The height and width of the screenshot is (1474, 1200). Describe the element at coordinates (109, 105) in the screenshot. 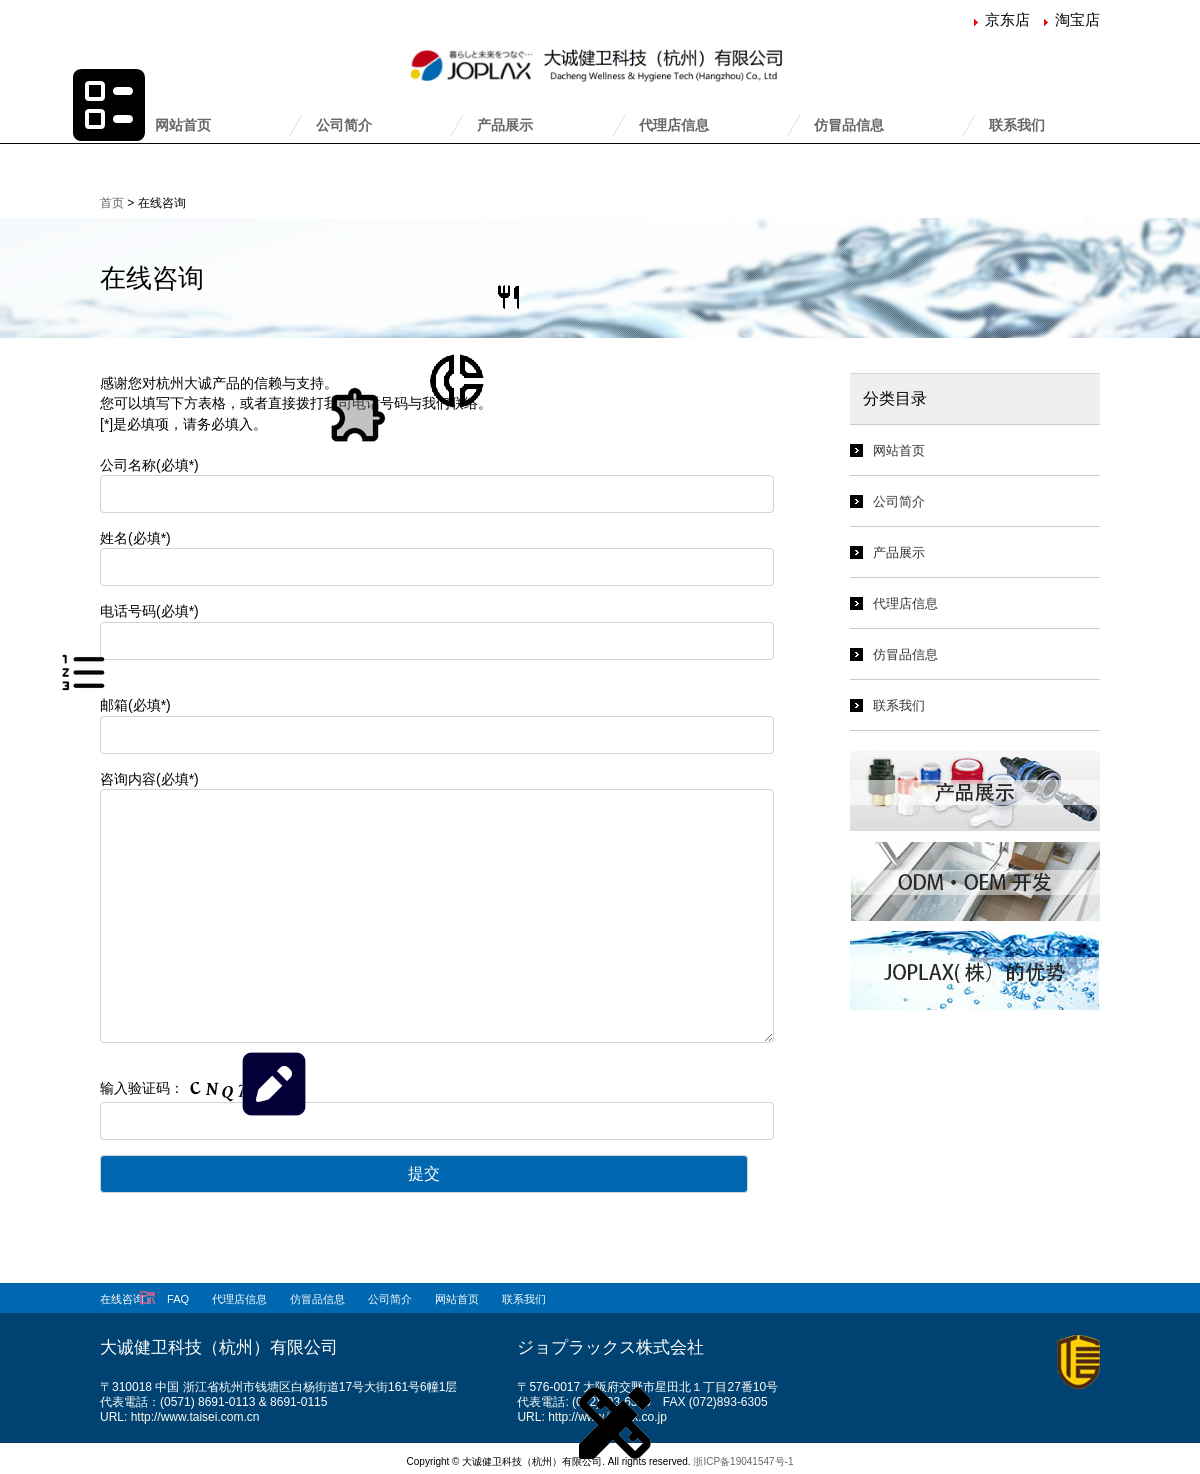

I see `view ballot or voting options` at that location.